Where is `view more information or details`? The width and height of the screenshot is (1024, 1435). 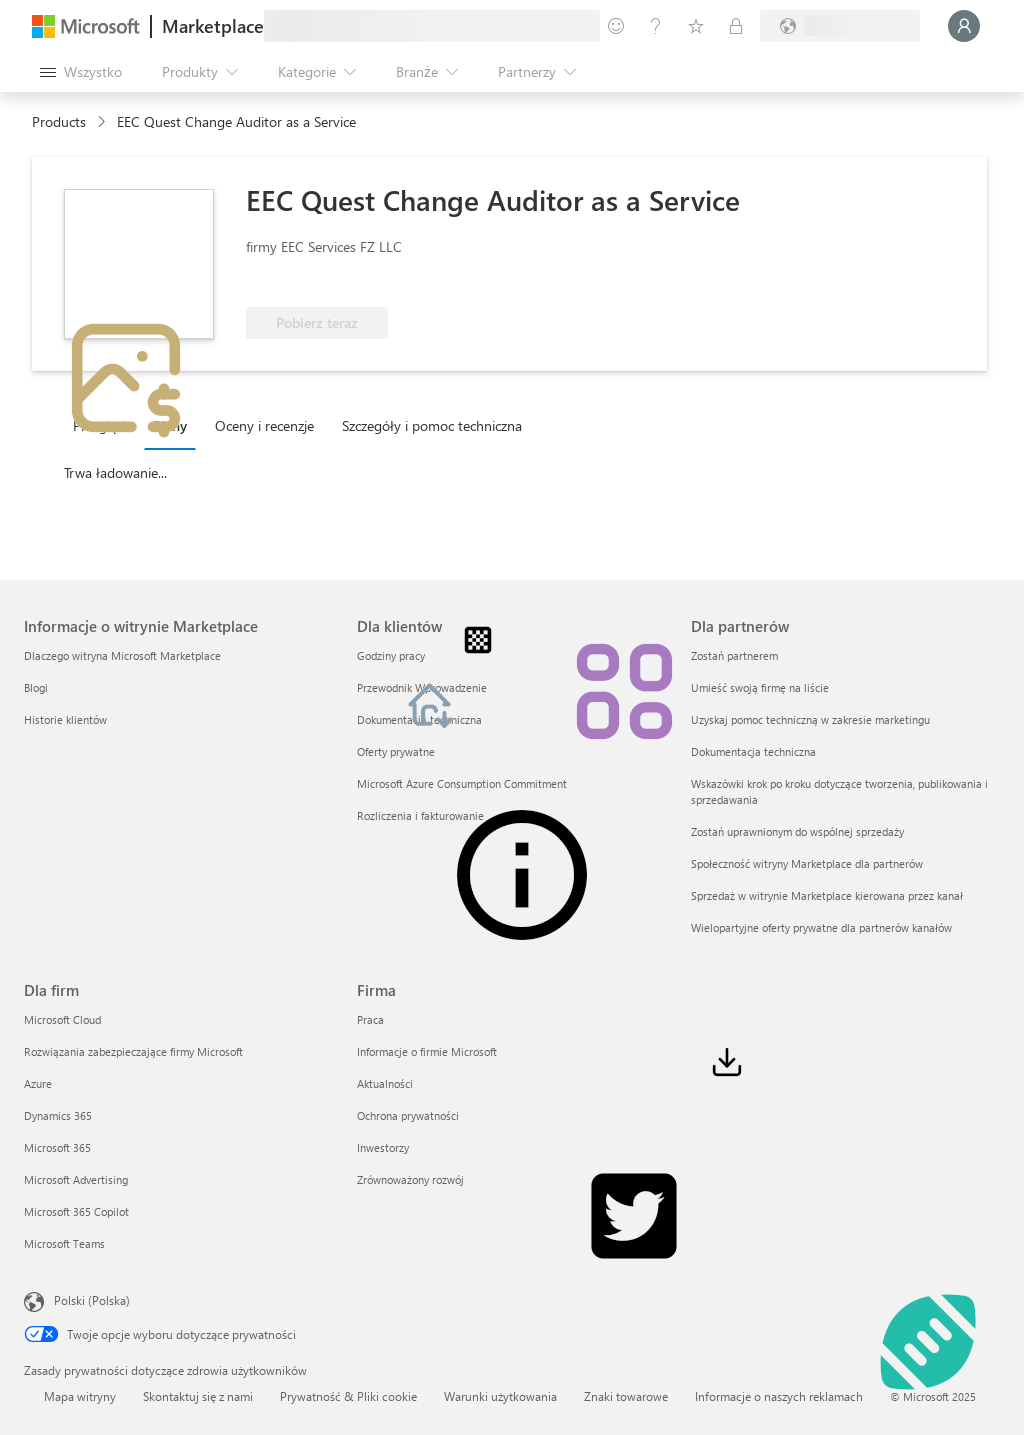 view more information or details is located at coordinates (522, 875).